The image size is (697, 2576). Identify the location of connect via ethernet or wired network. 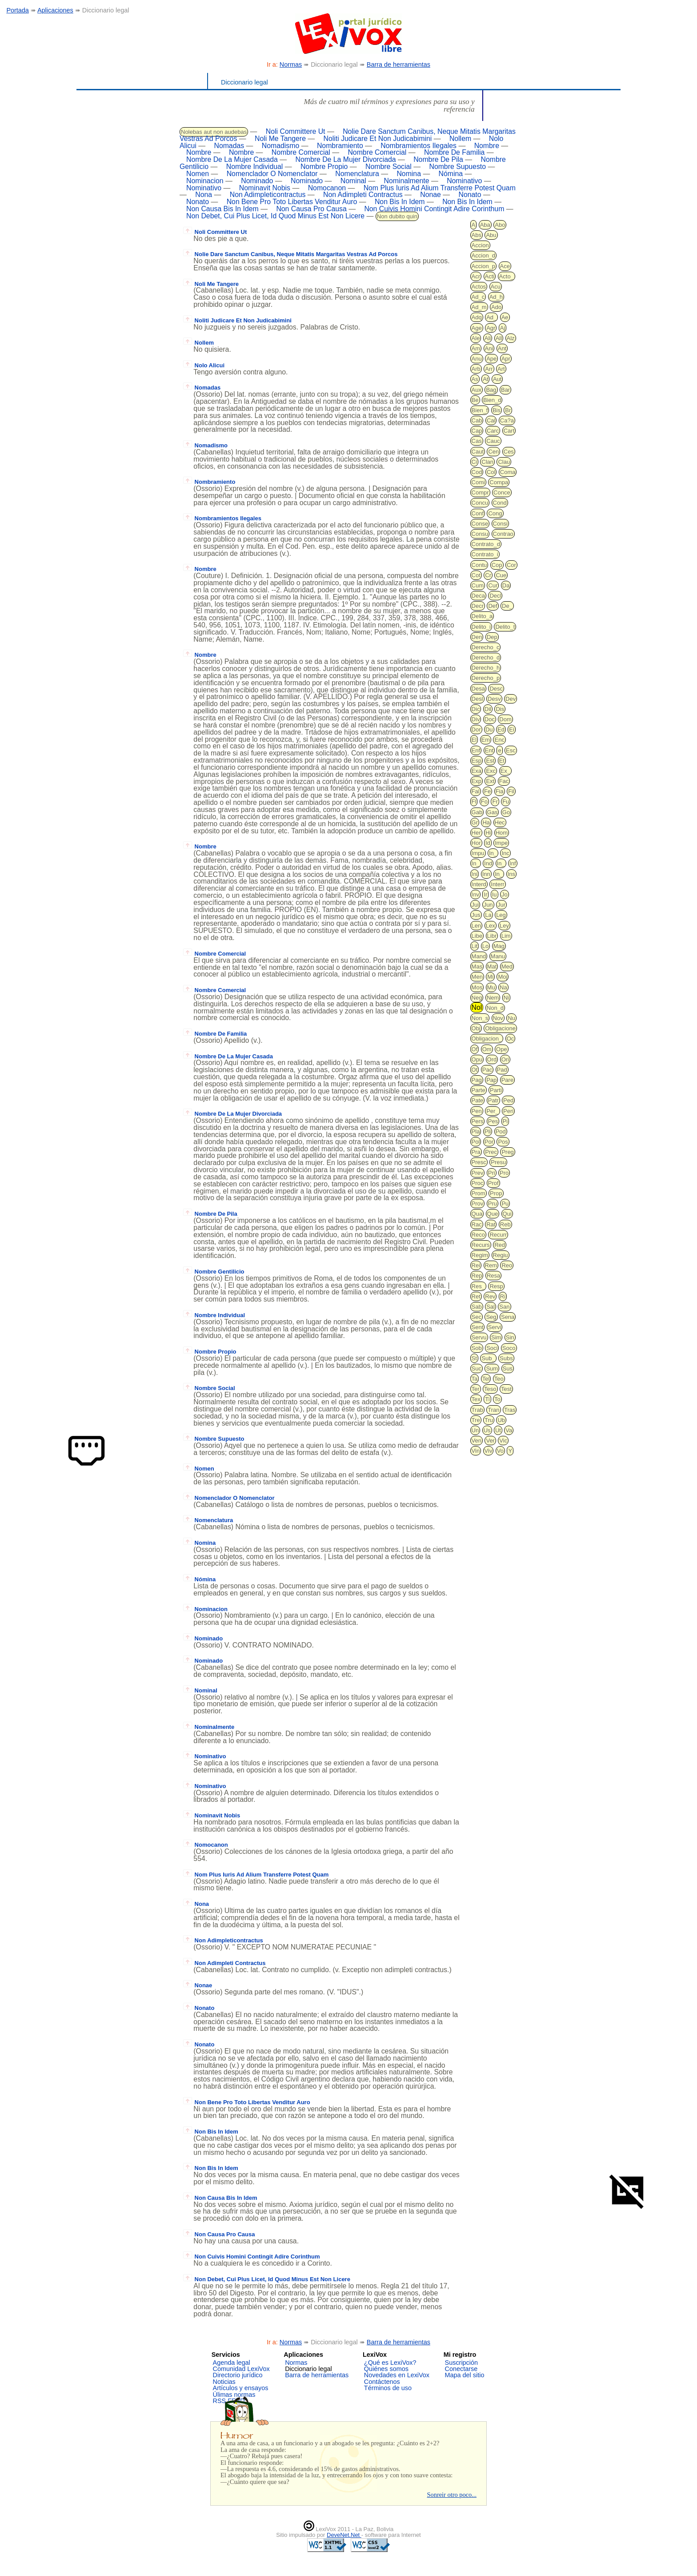
(86, 1451).